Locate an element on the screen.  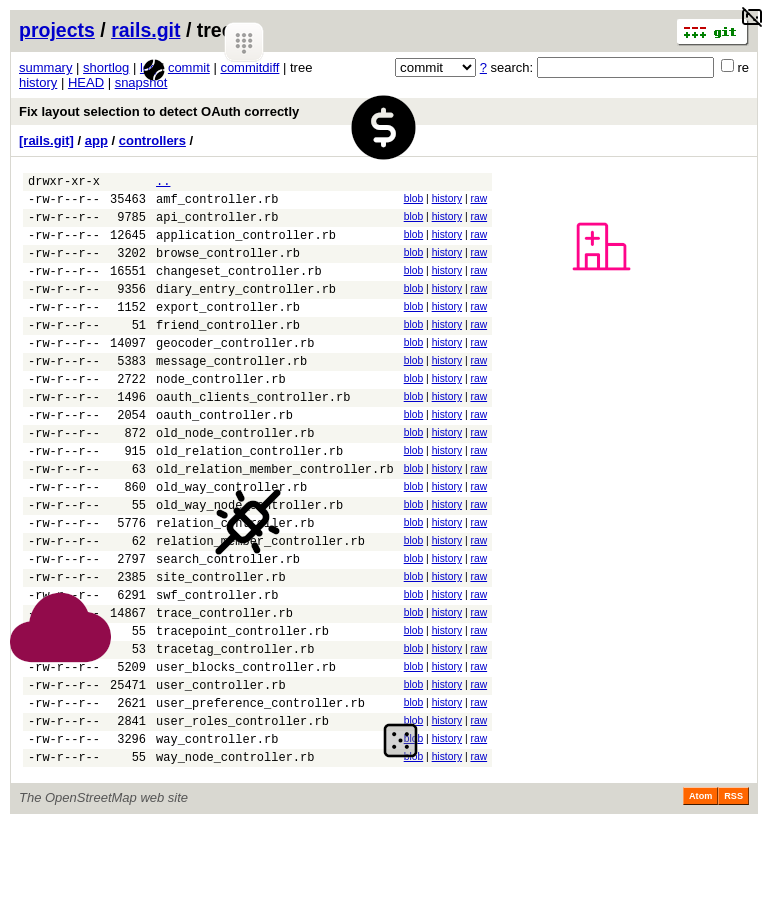
disable aspect ratio lock is located at coordinates (752, 17).